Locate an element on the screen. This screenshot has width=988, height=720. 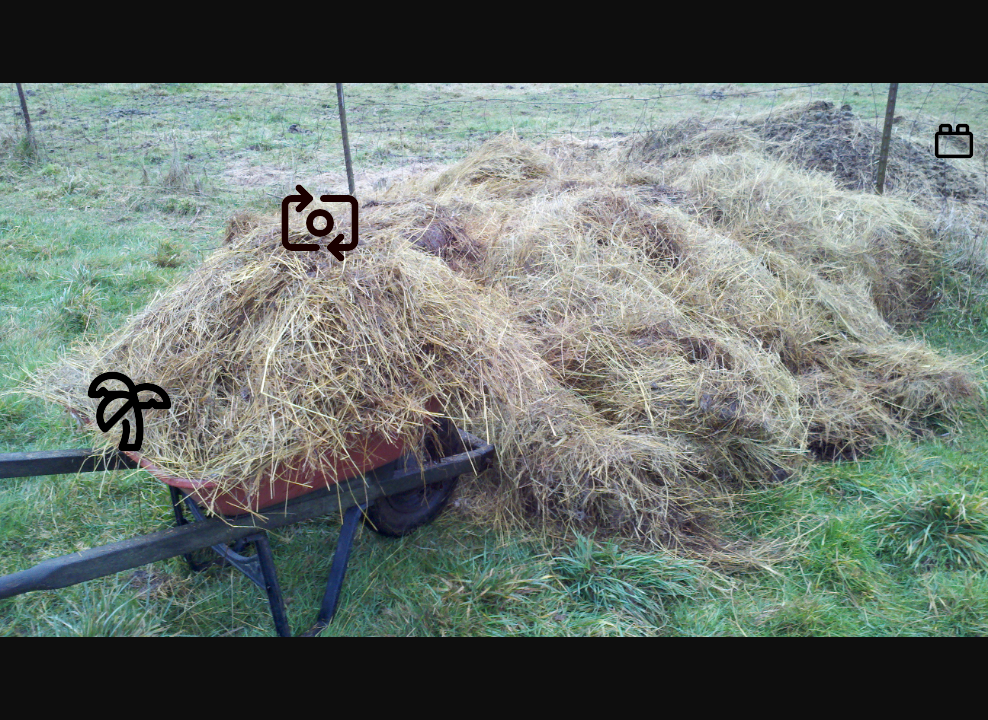
switch between front and rear camera is located at coordinates (320, 223).